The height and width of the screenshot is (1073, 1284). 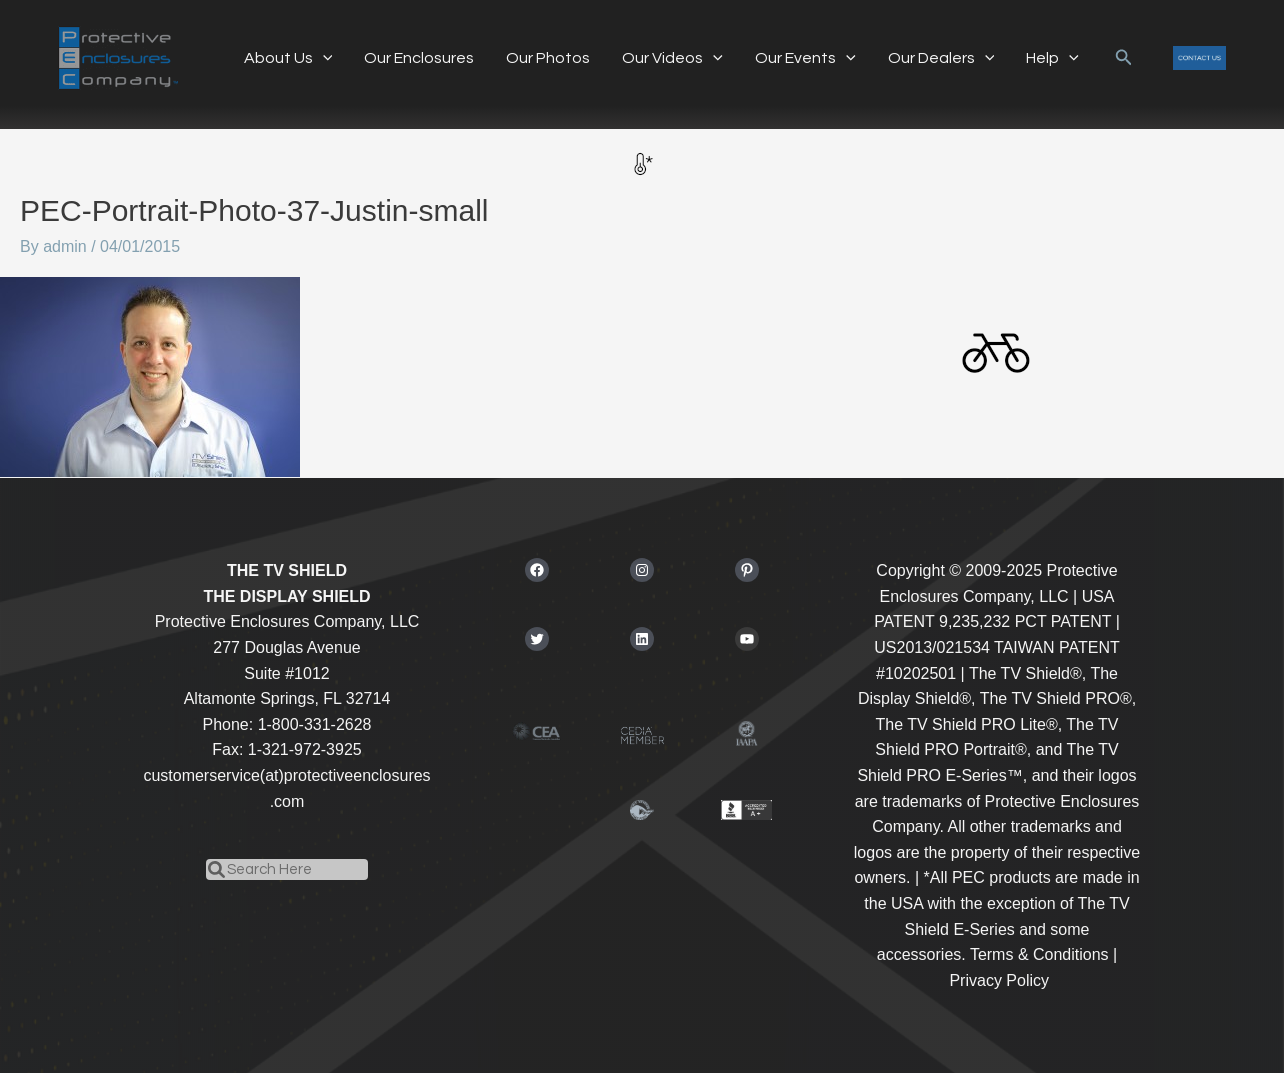 I want to click on indicates low temperature or cold conditions, so click(x=641, y=164).